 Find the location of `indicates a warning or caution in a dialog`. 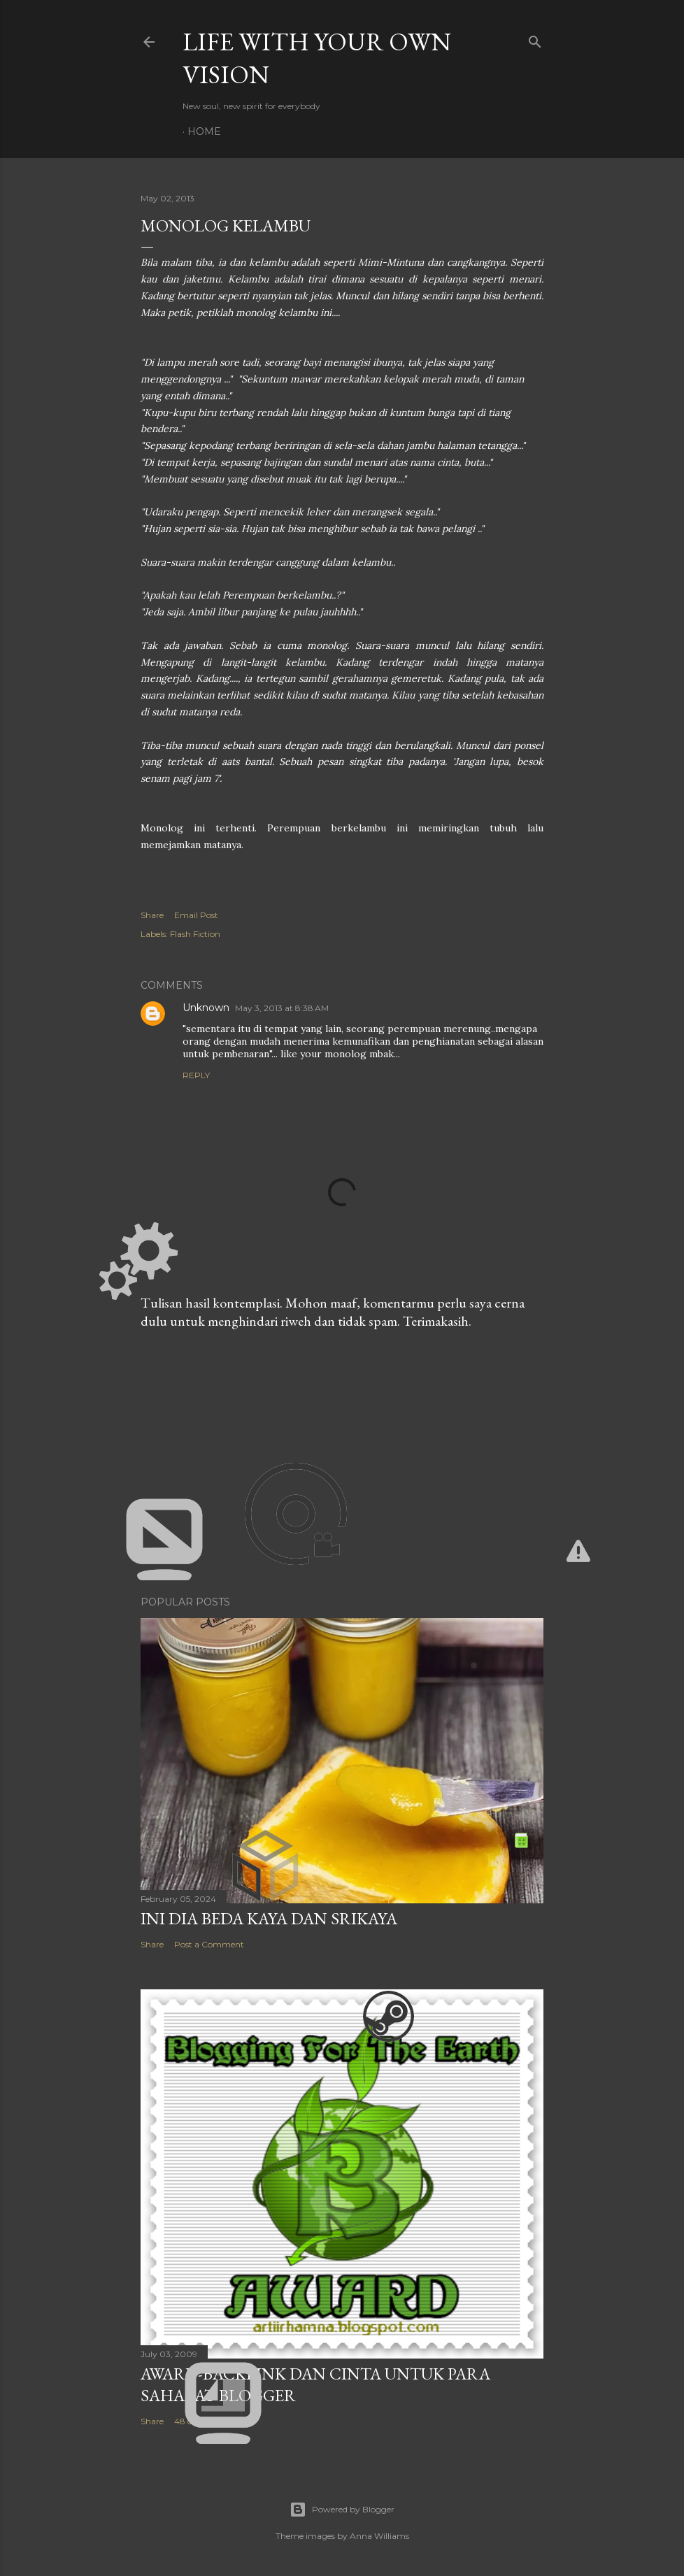

indicates a warning or caution in a dialog is located at coordinates (578, 1552).